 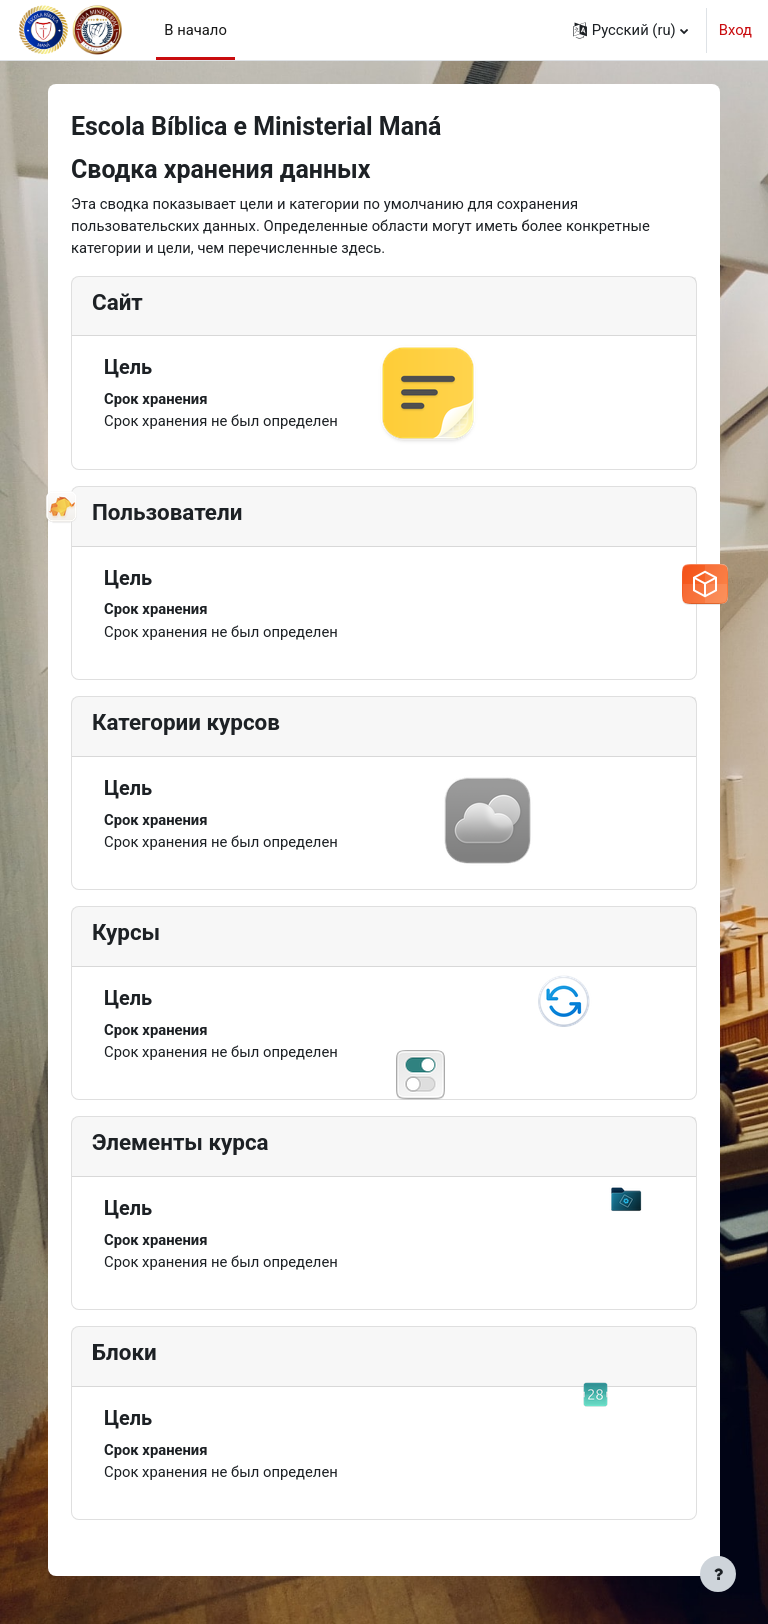 I want to click on open the weather app, so click(x=487, y=820).